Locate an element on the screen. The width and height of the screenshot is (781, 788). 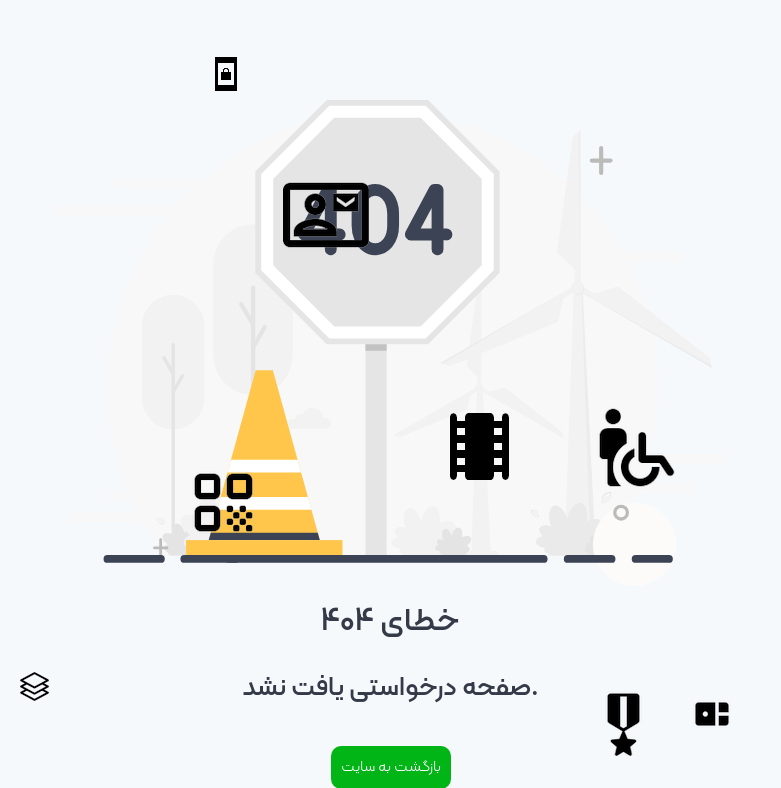
view achievements or awards is located at coordinates (623, 725).